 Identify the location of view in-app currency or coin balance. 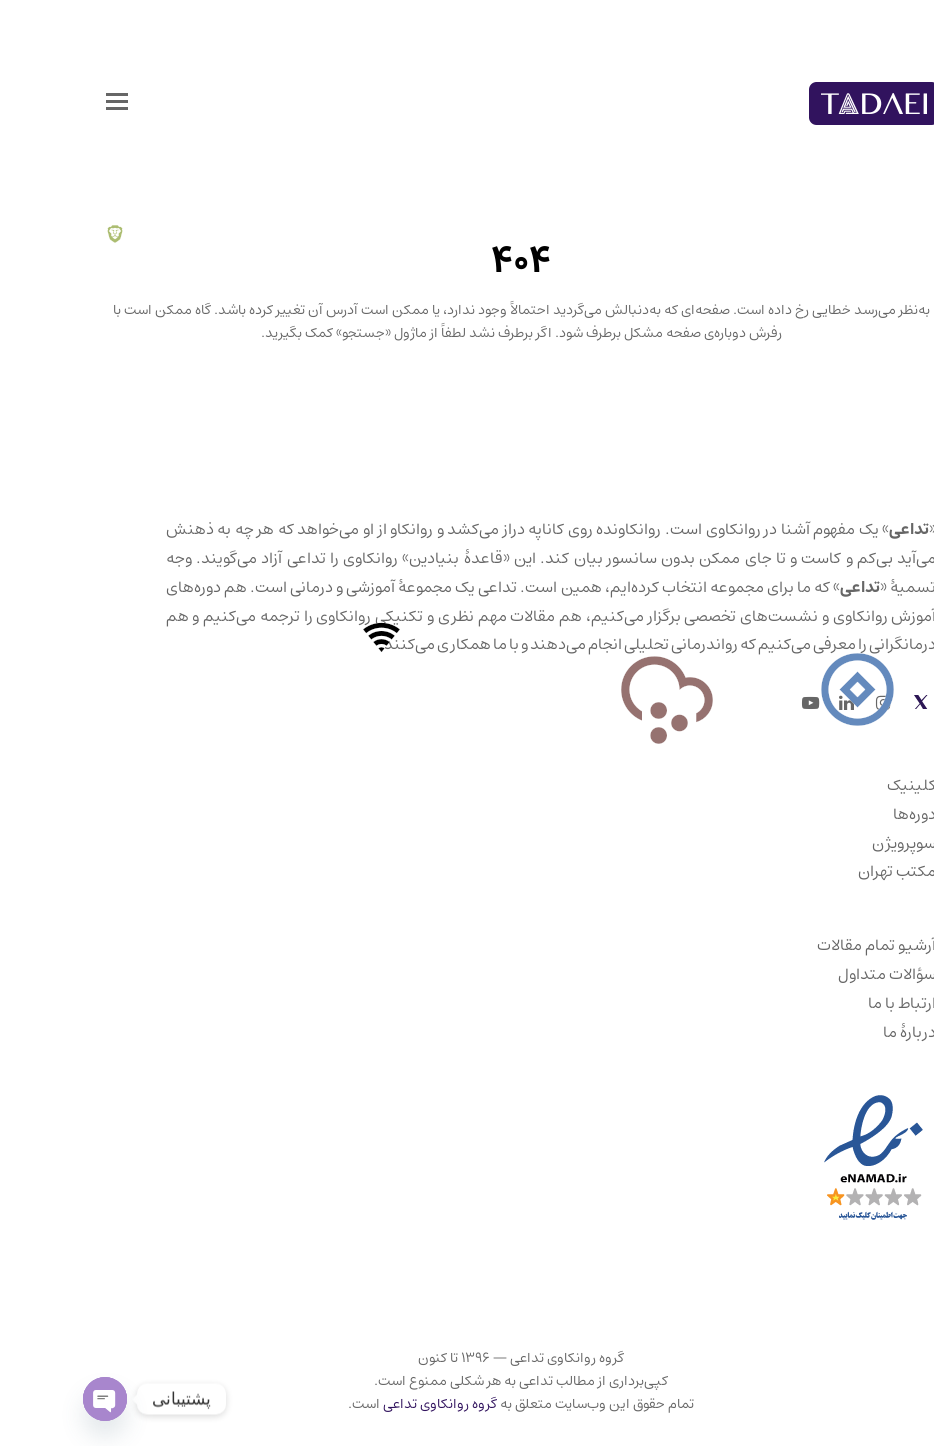
(857, 689).